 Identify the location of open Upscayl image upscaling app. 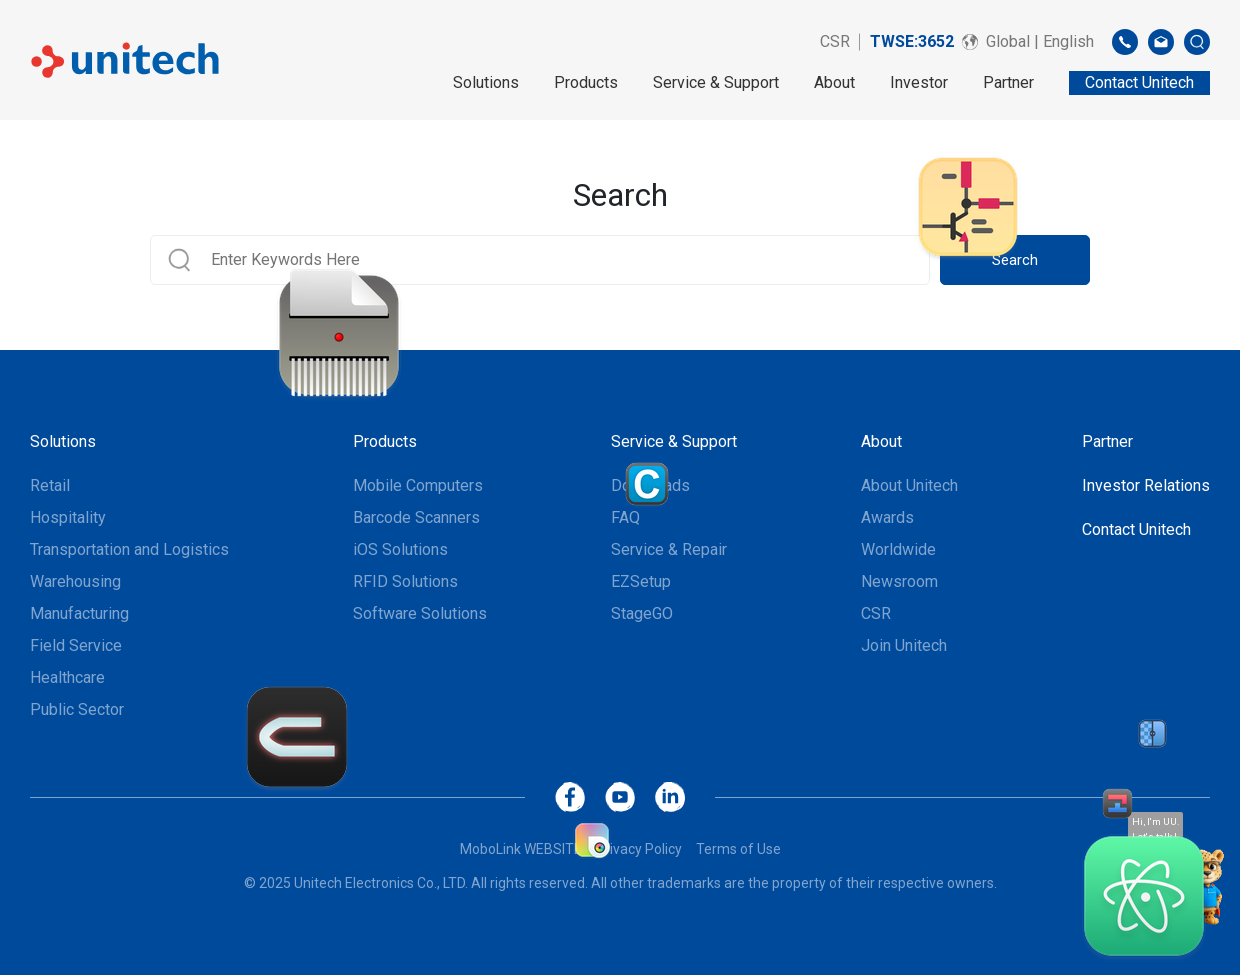
(1152, 733).